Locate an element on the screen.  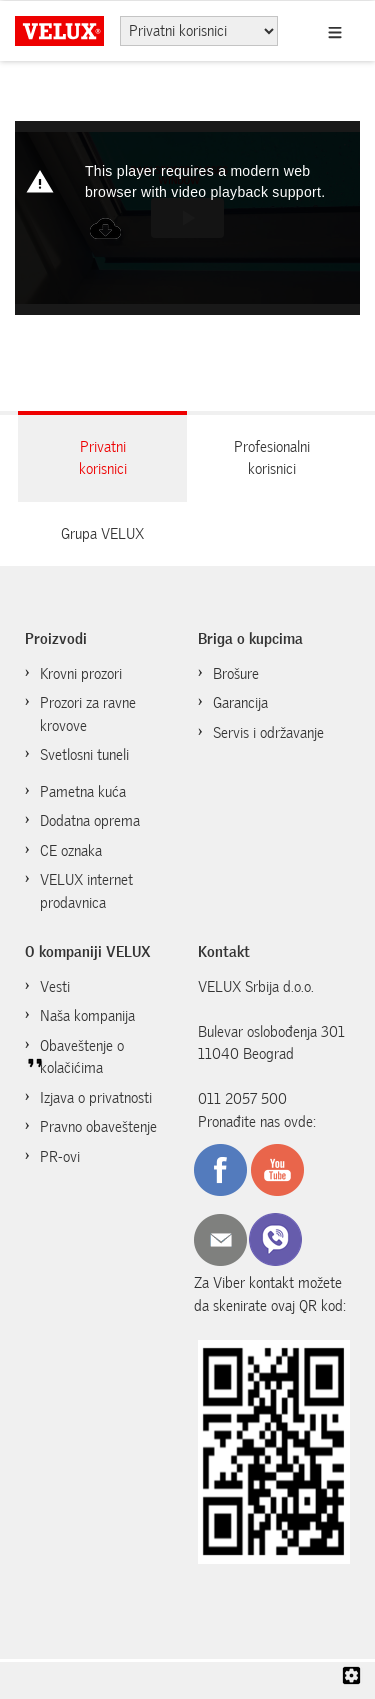
access application settings is located at coordinates (351, 1675).